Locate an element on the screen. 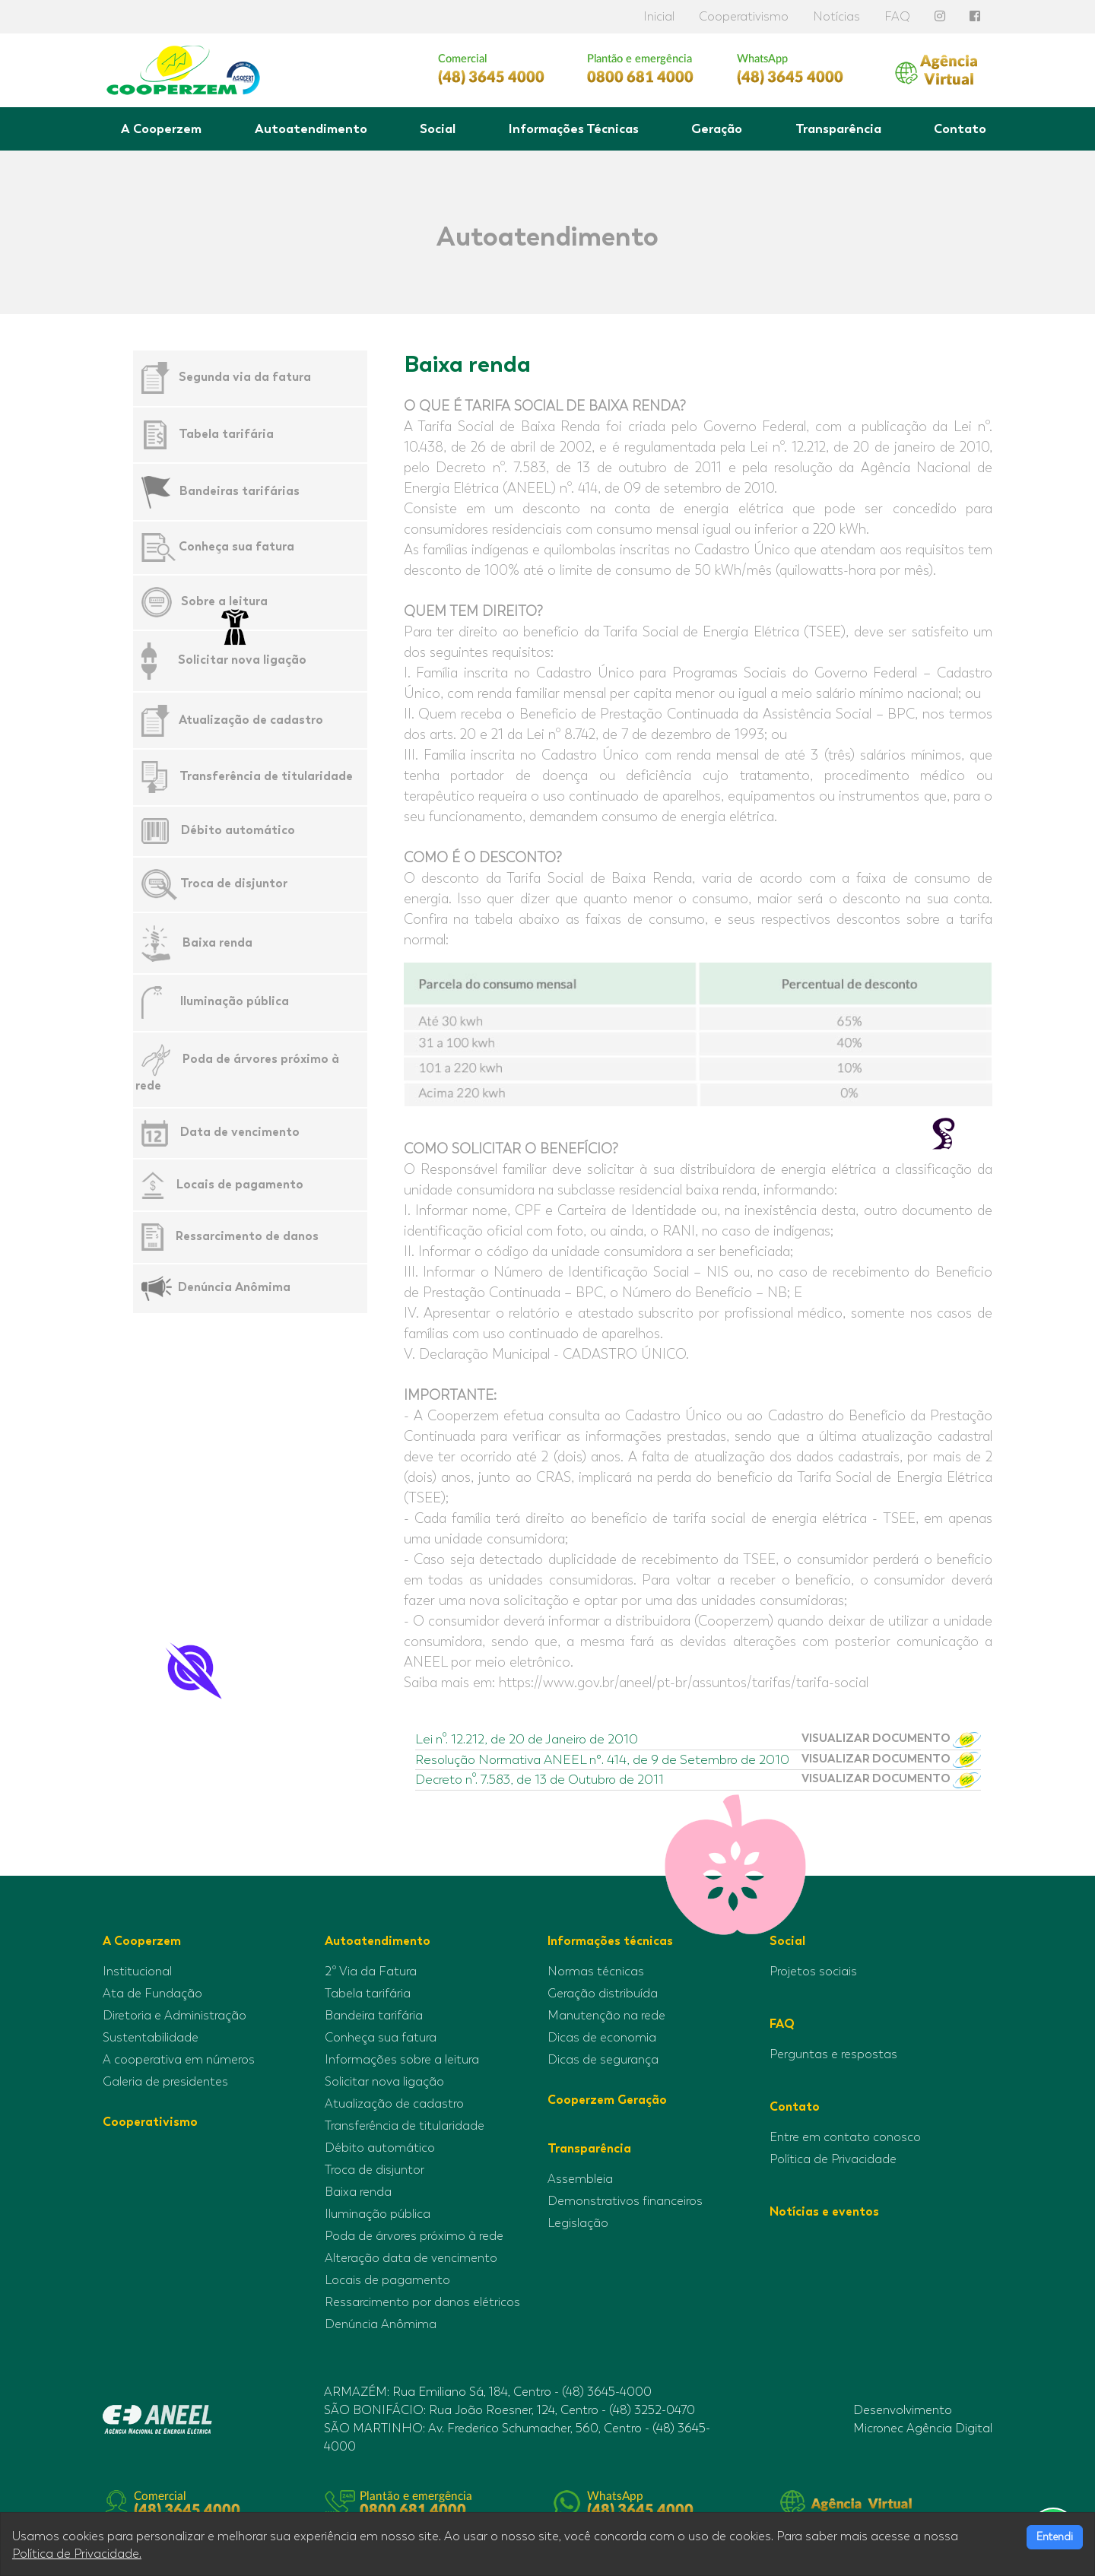 The height and width of the screenshot is (2576, 1095). indicates a successful hit or target achieved is located at coordinates (193, 1670).